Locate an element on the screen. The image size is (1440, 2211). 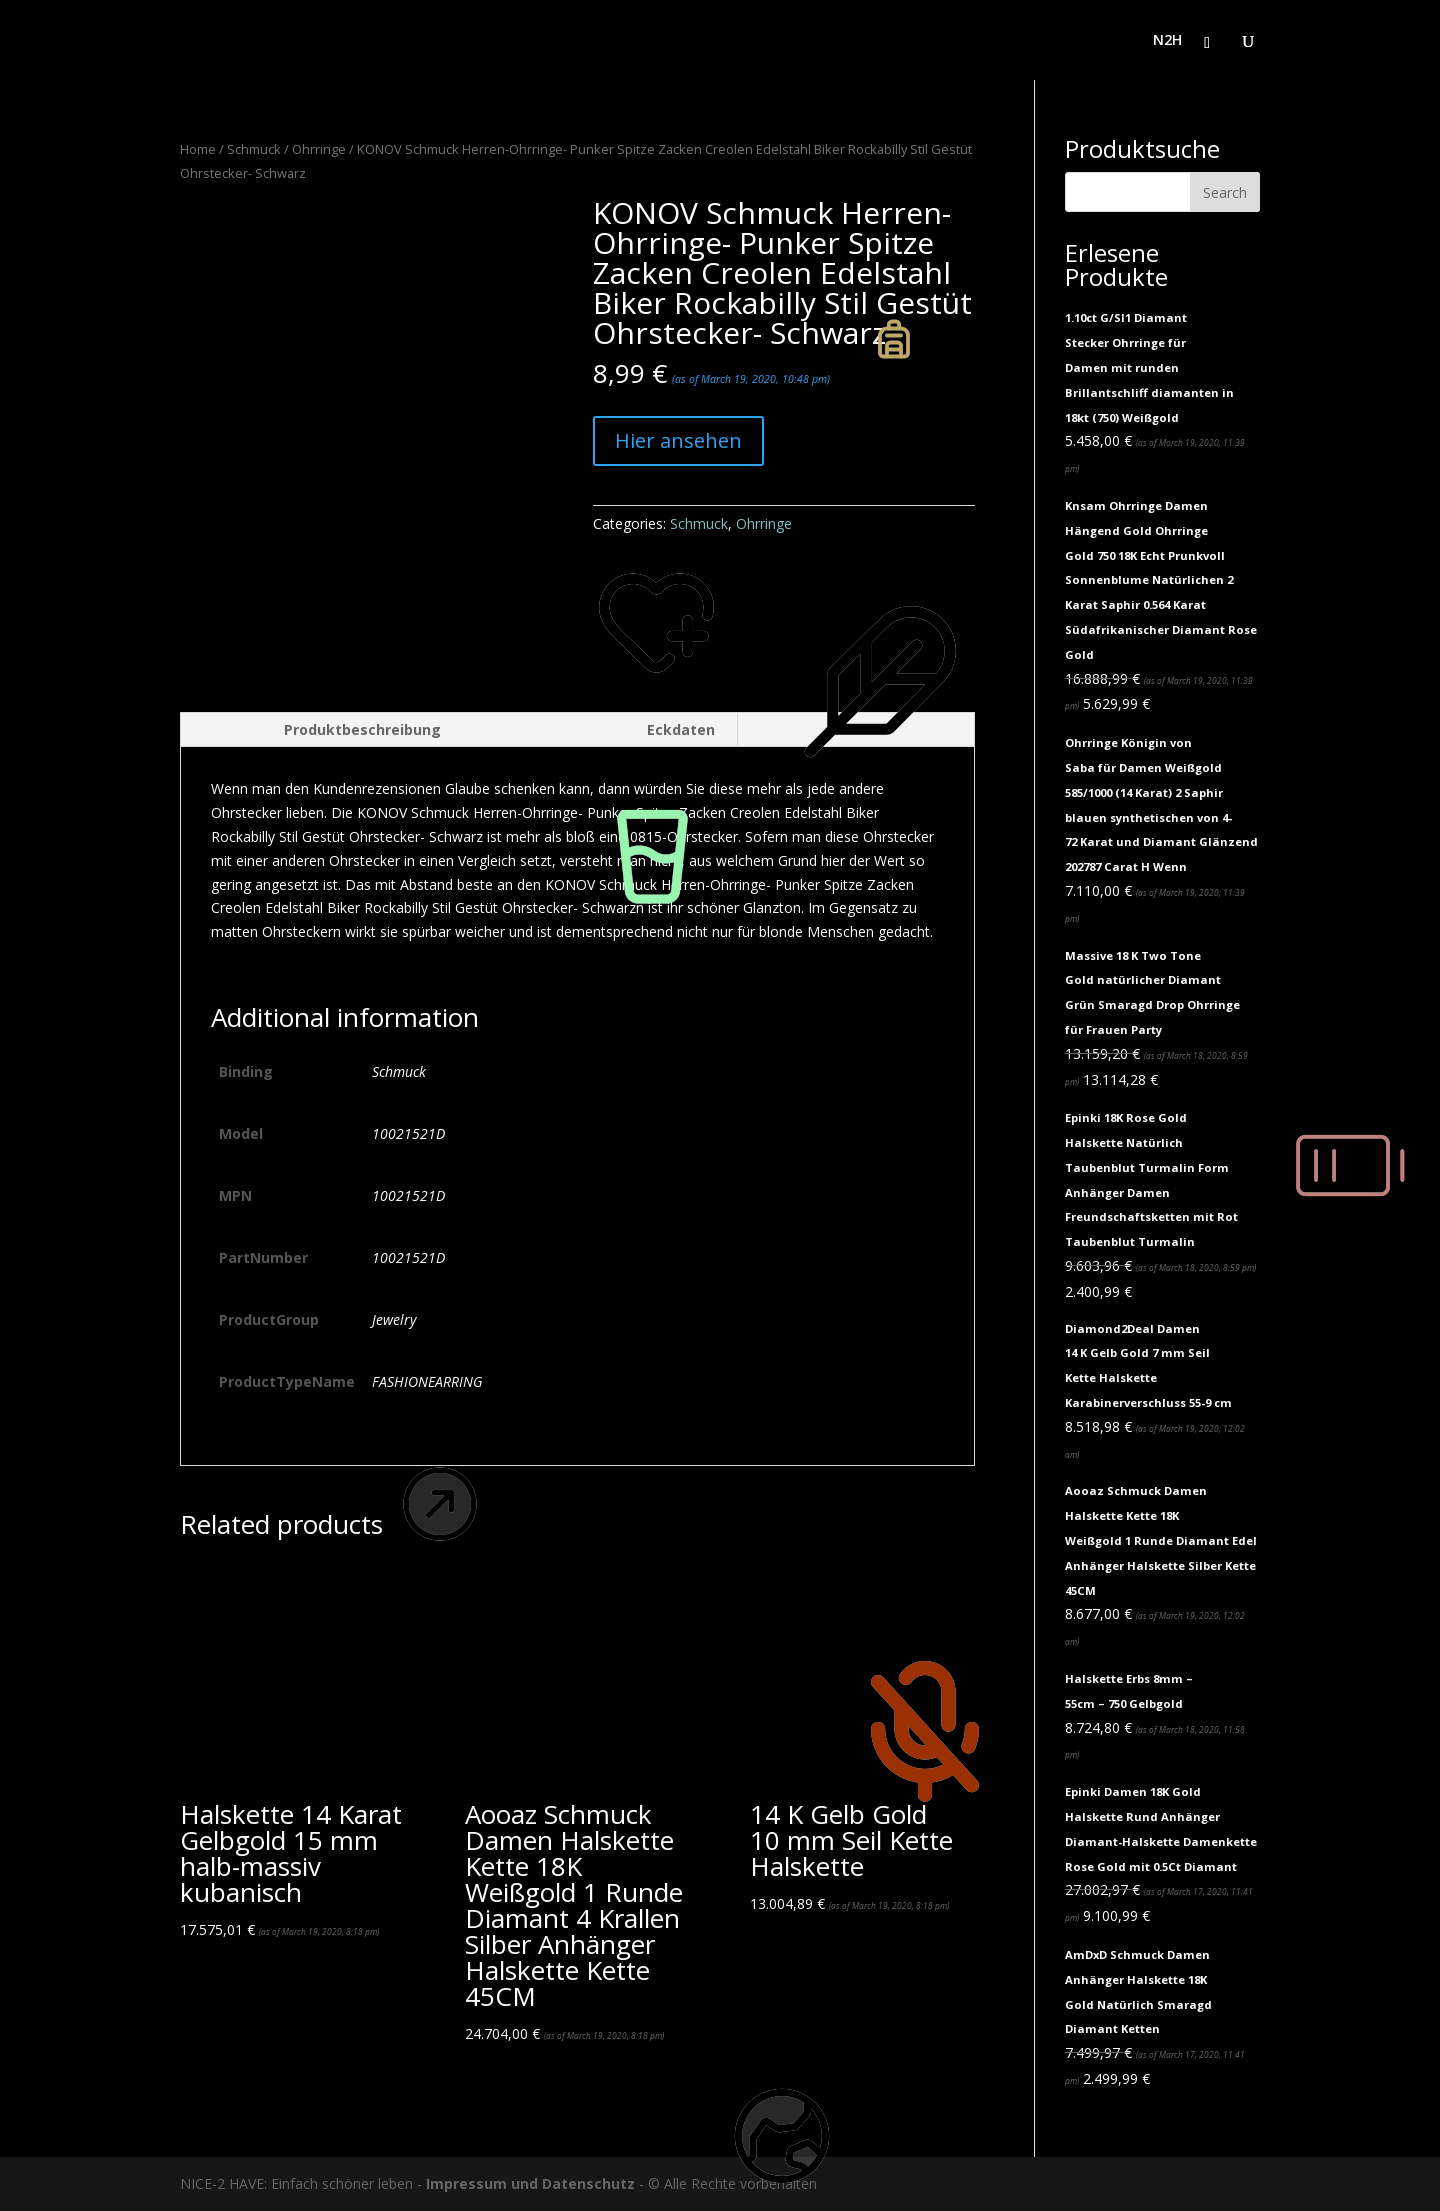
switch to international or global settings is located at coordinates (782, 2136).